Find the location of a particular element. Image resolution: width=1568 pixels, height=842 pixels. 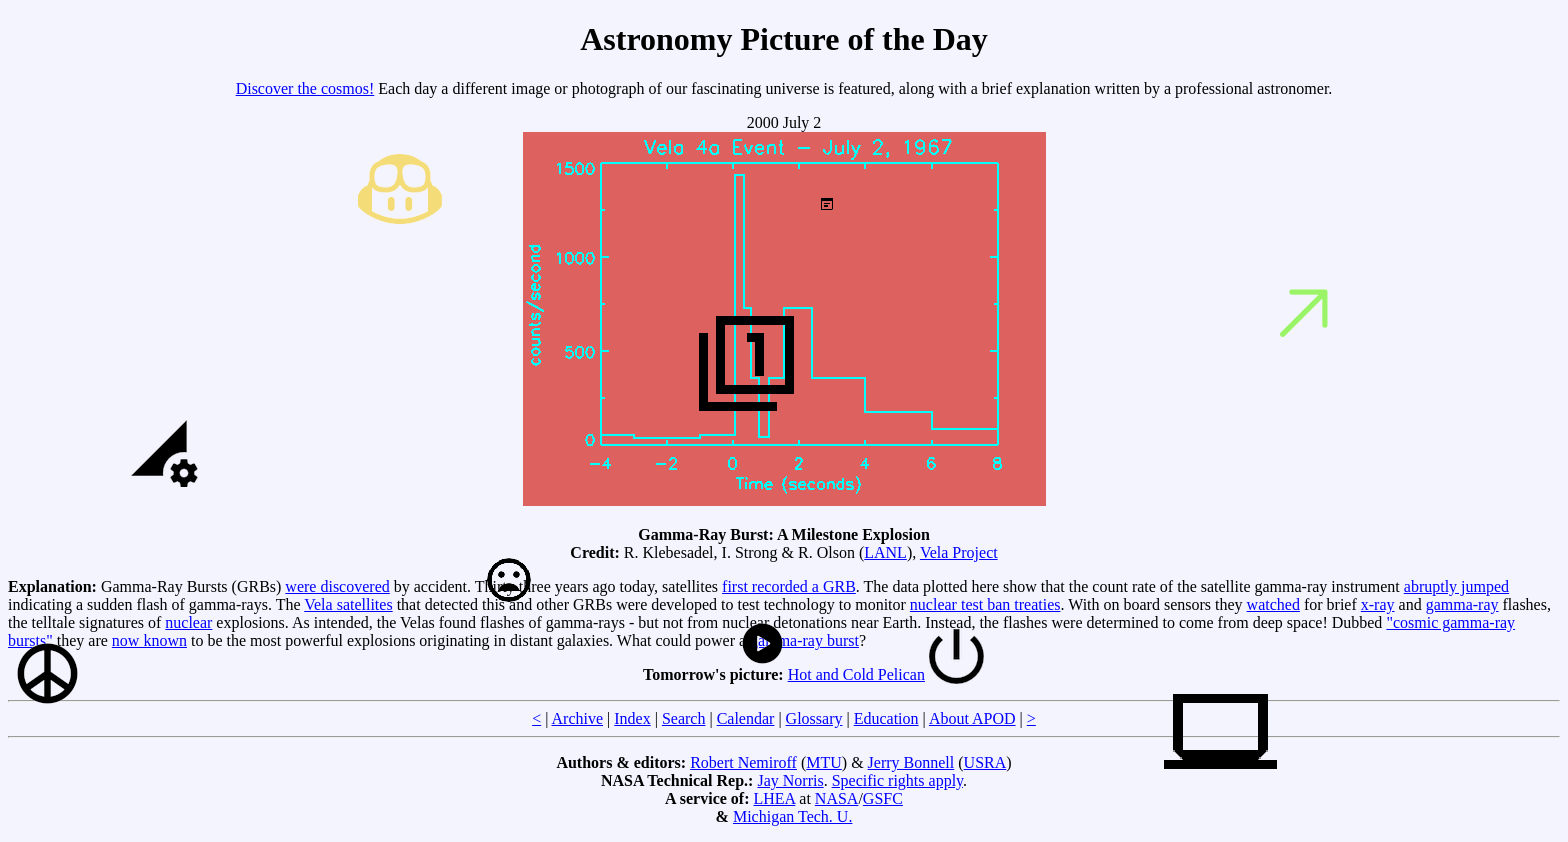

rate your experience as negative is located at coordinates (509, 580).